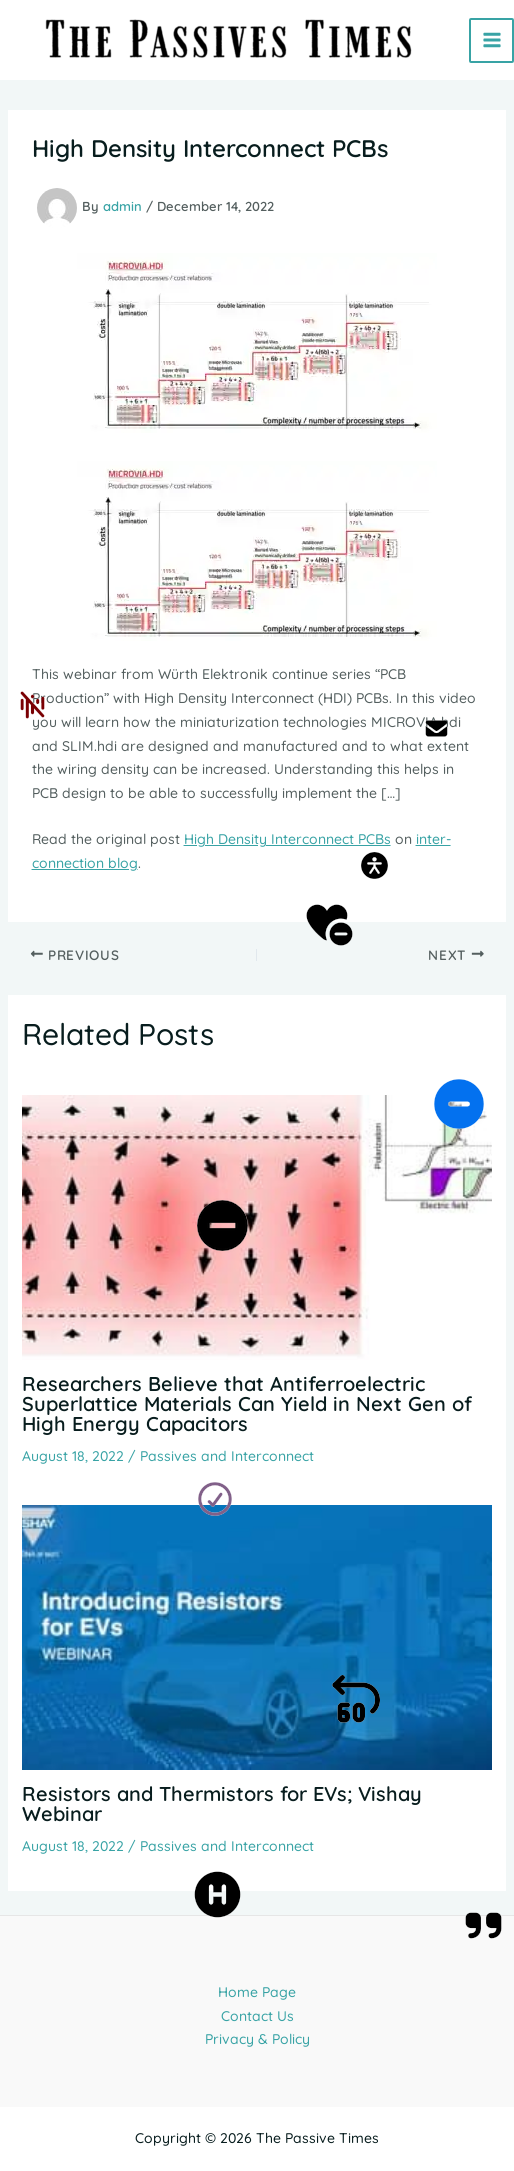 Image resolution: width=514 pixels, height=2171 pixels. What do you see at coordinates (329, 922) in the screenshot?
I see `remove from favorites` at bounding box center [329, 922].